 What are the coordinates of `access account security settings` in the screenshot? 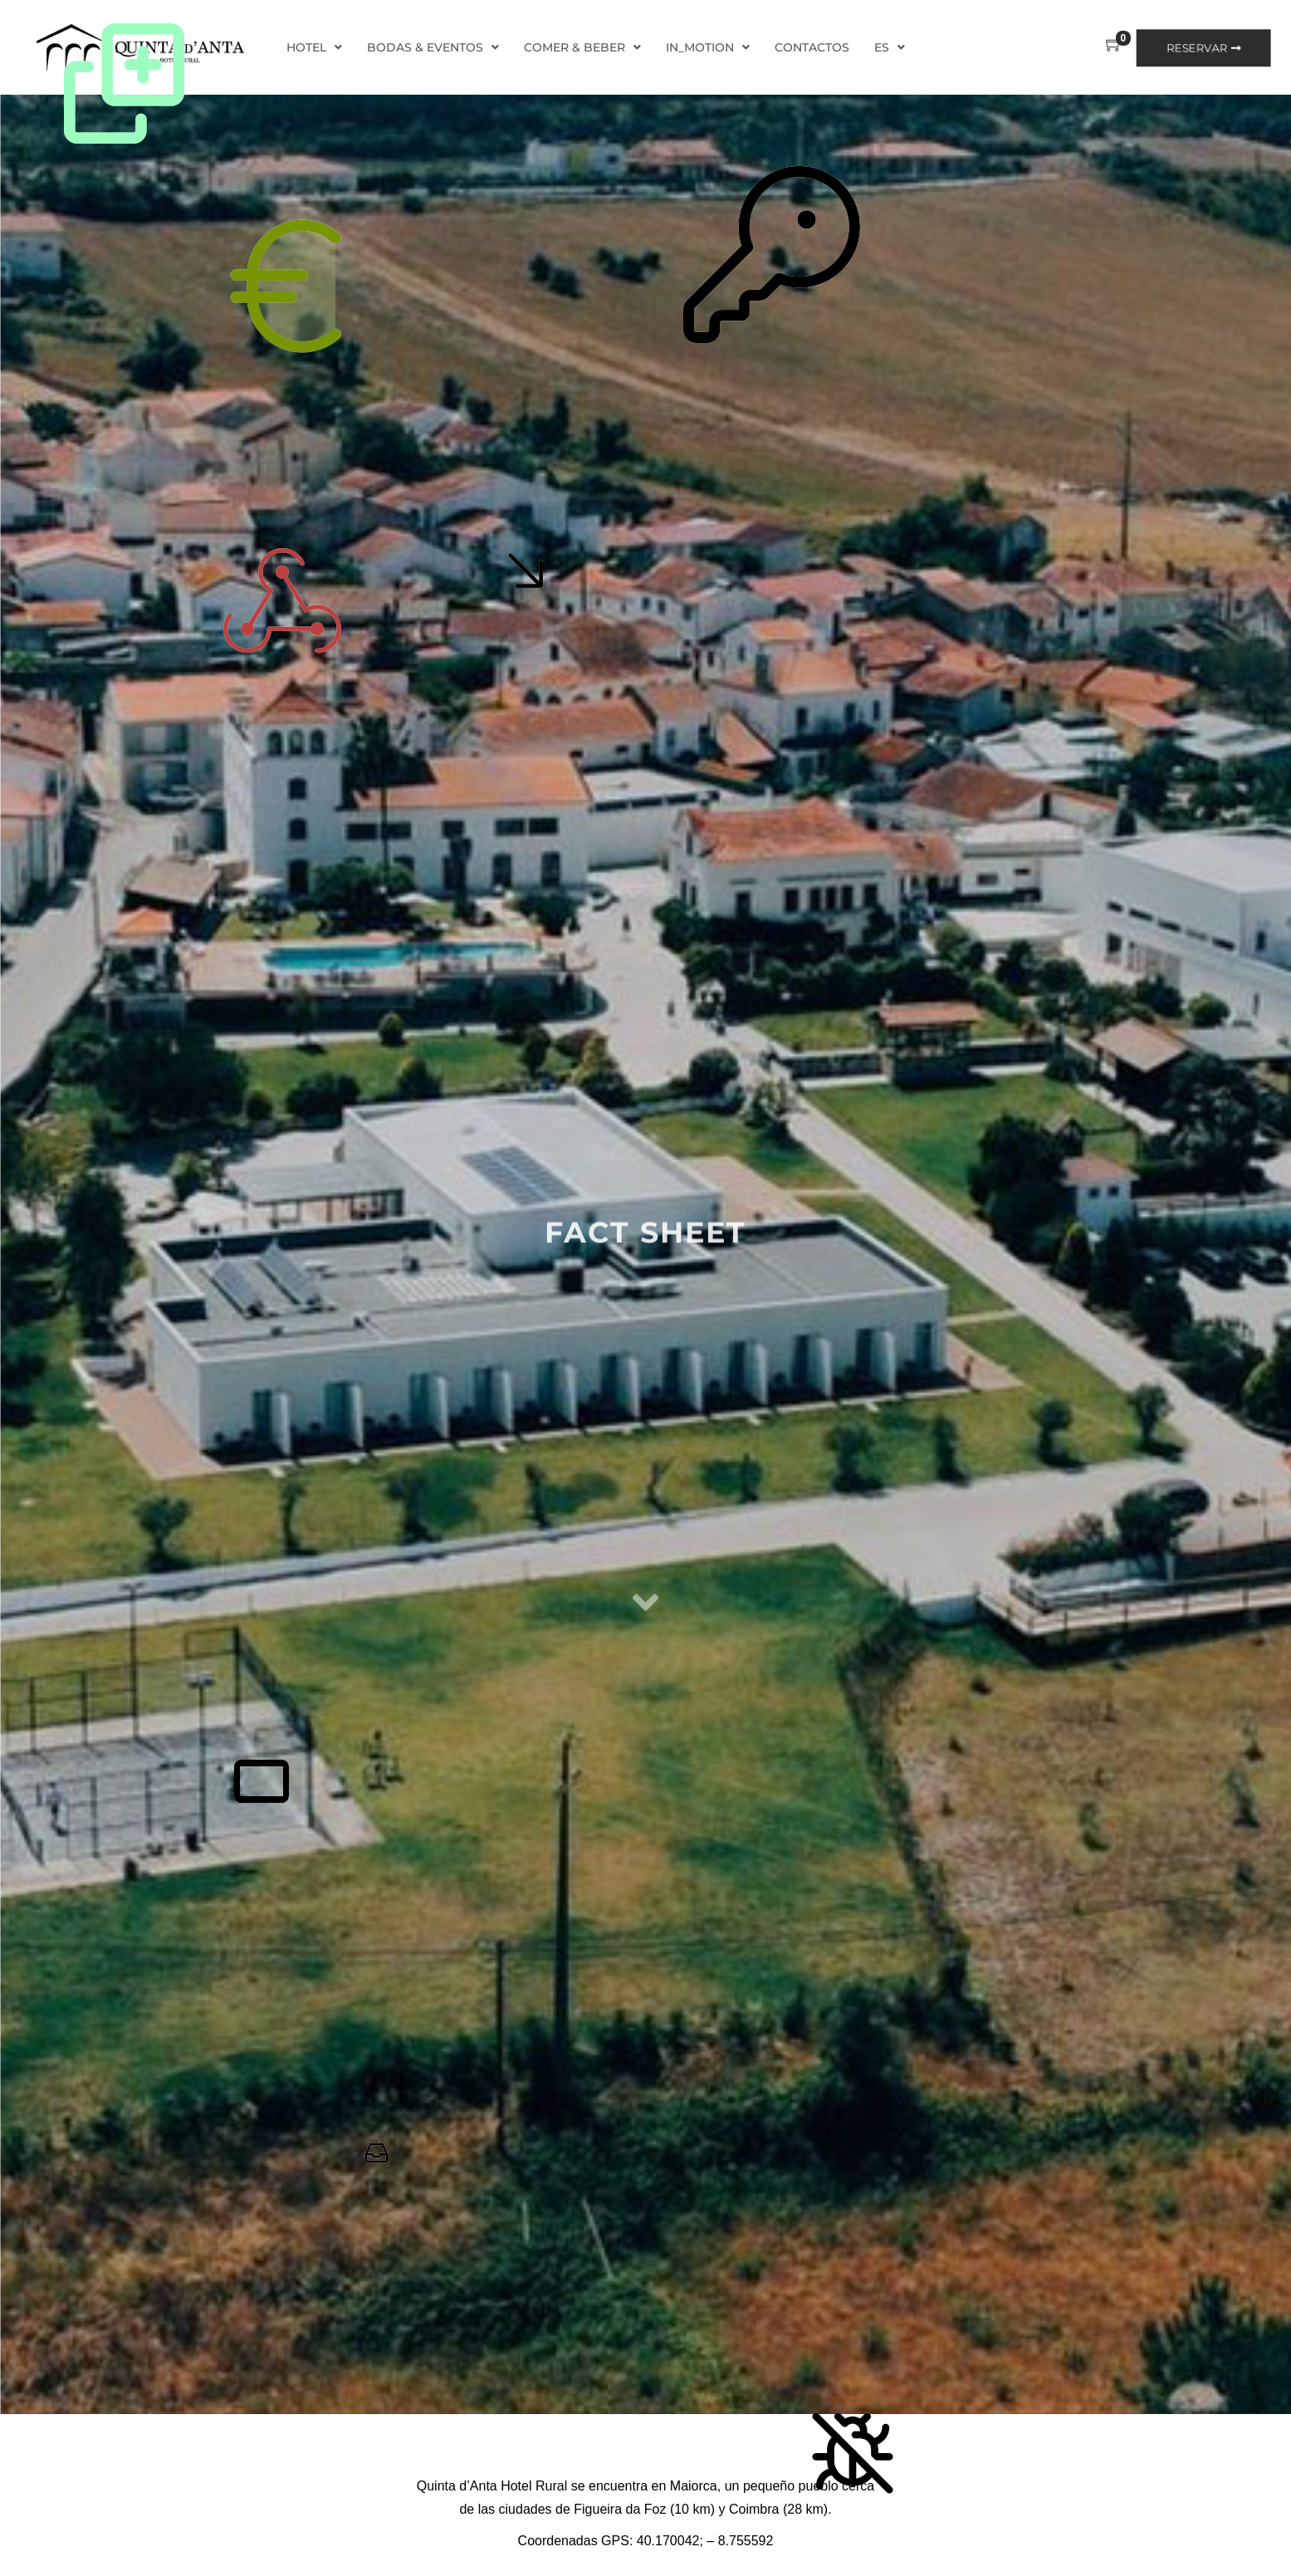 It's located at (771, 254).